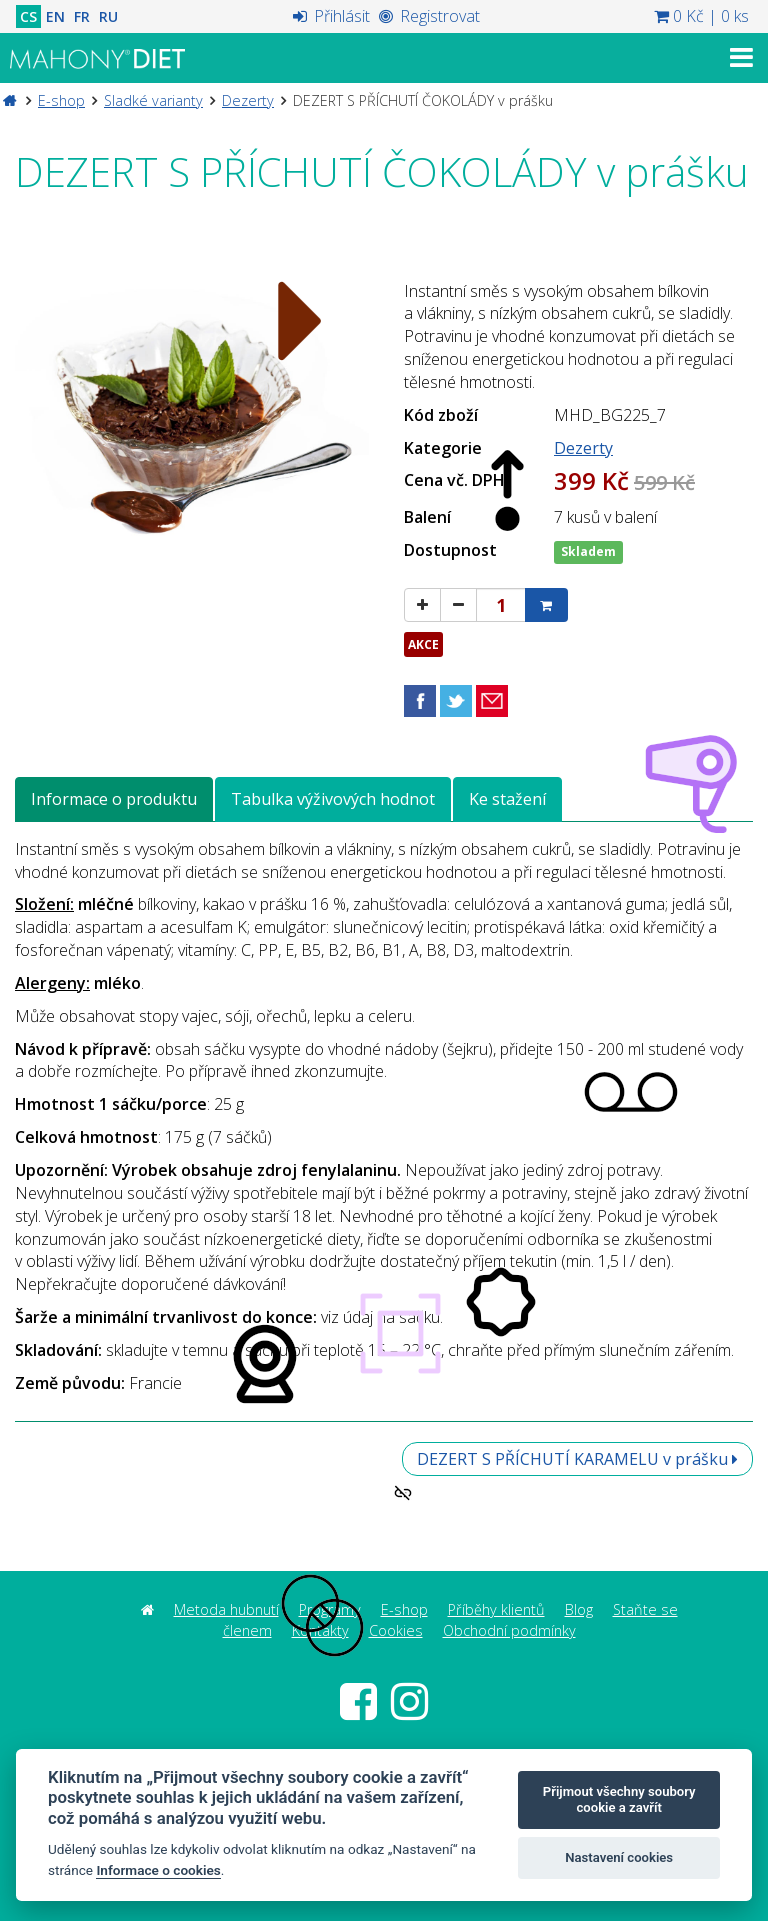 The height and width of the screenshot is (1921, 768). What do you see at coordinates (322, 1615) in the screenshot?
I see `apply intersect operation to selected shapes` at bounding box center [322, 1615].